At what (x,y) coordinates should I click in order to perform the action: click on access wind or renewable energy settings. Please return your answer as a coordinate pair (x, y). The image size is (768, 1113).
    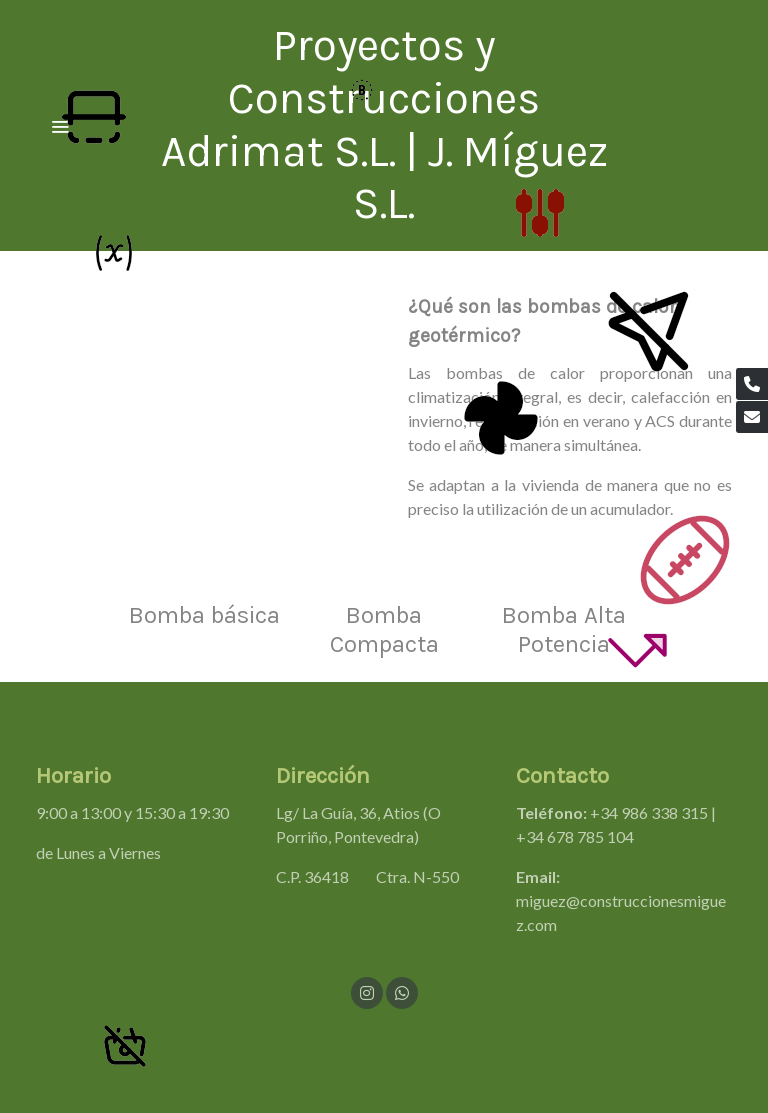
    Looking at the image, I should click on (501, 418).